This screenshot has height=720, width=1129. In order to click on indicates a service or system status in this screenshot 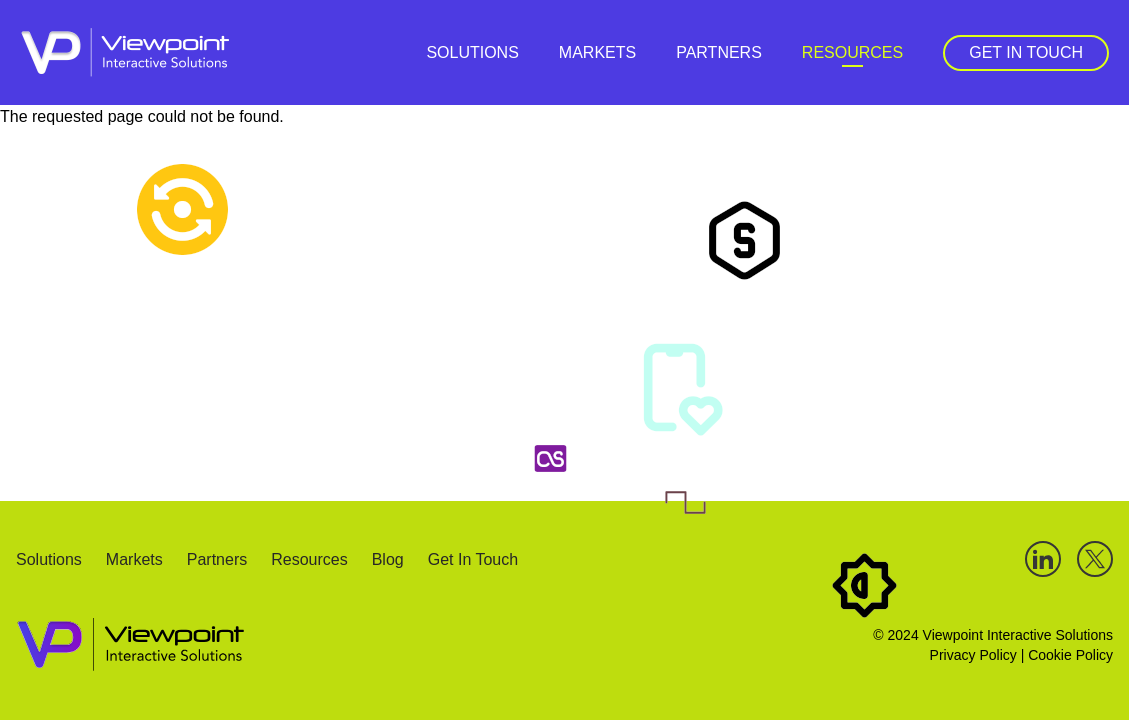, I will do `click(744, 240)`.